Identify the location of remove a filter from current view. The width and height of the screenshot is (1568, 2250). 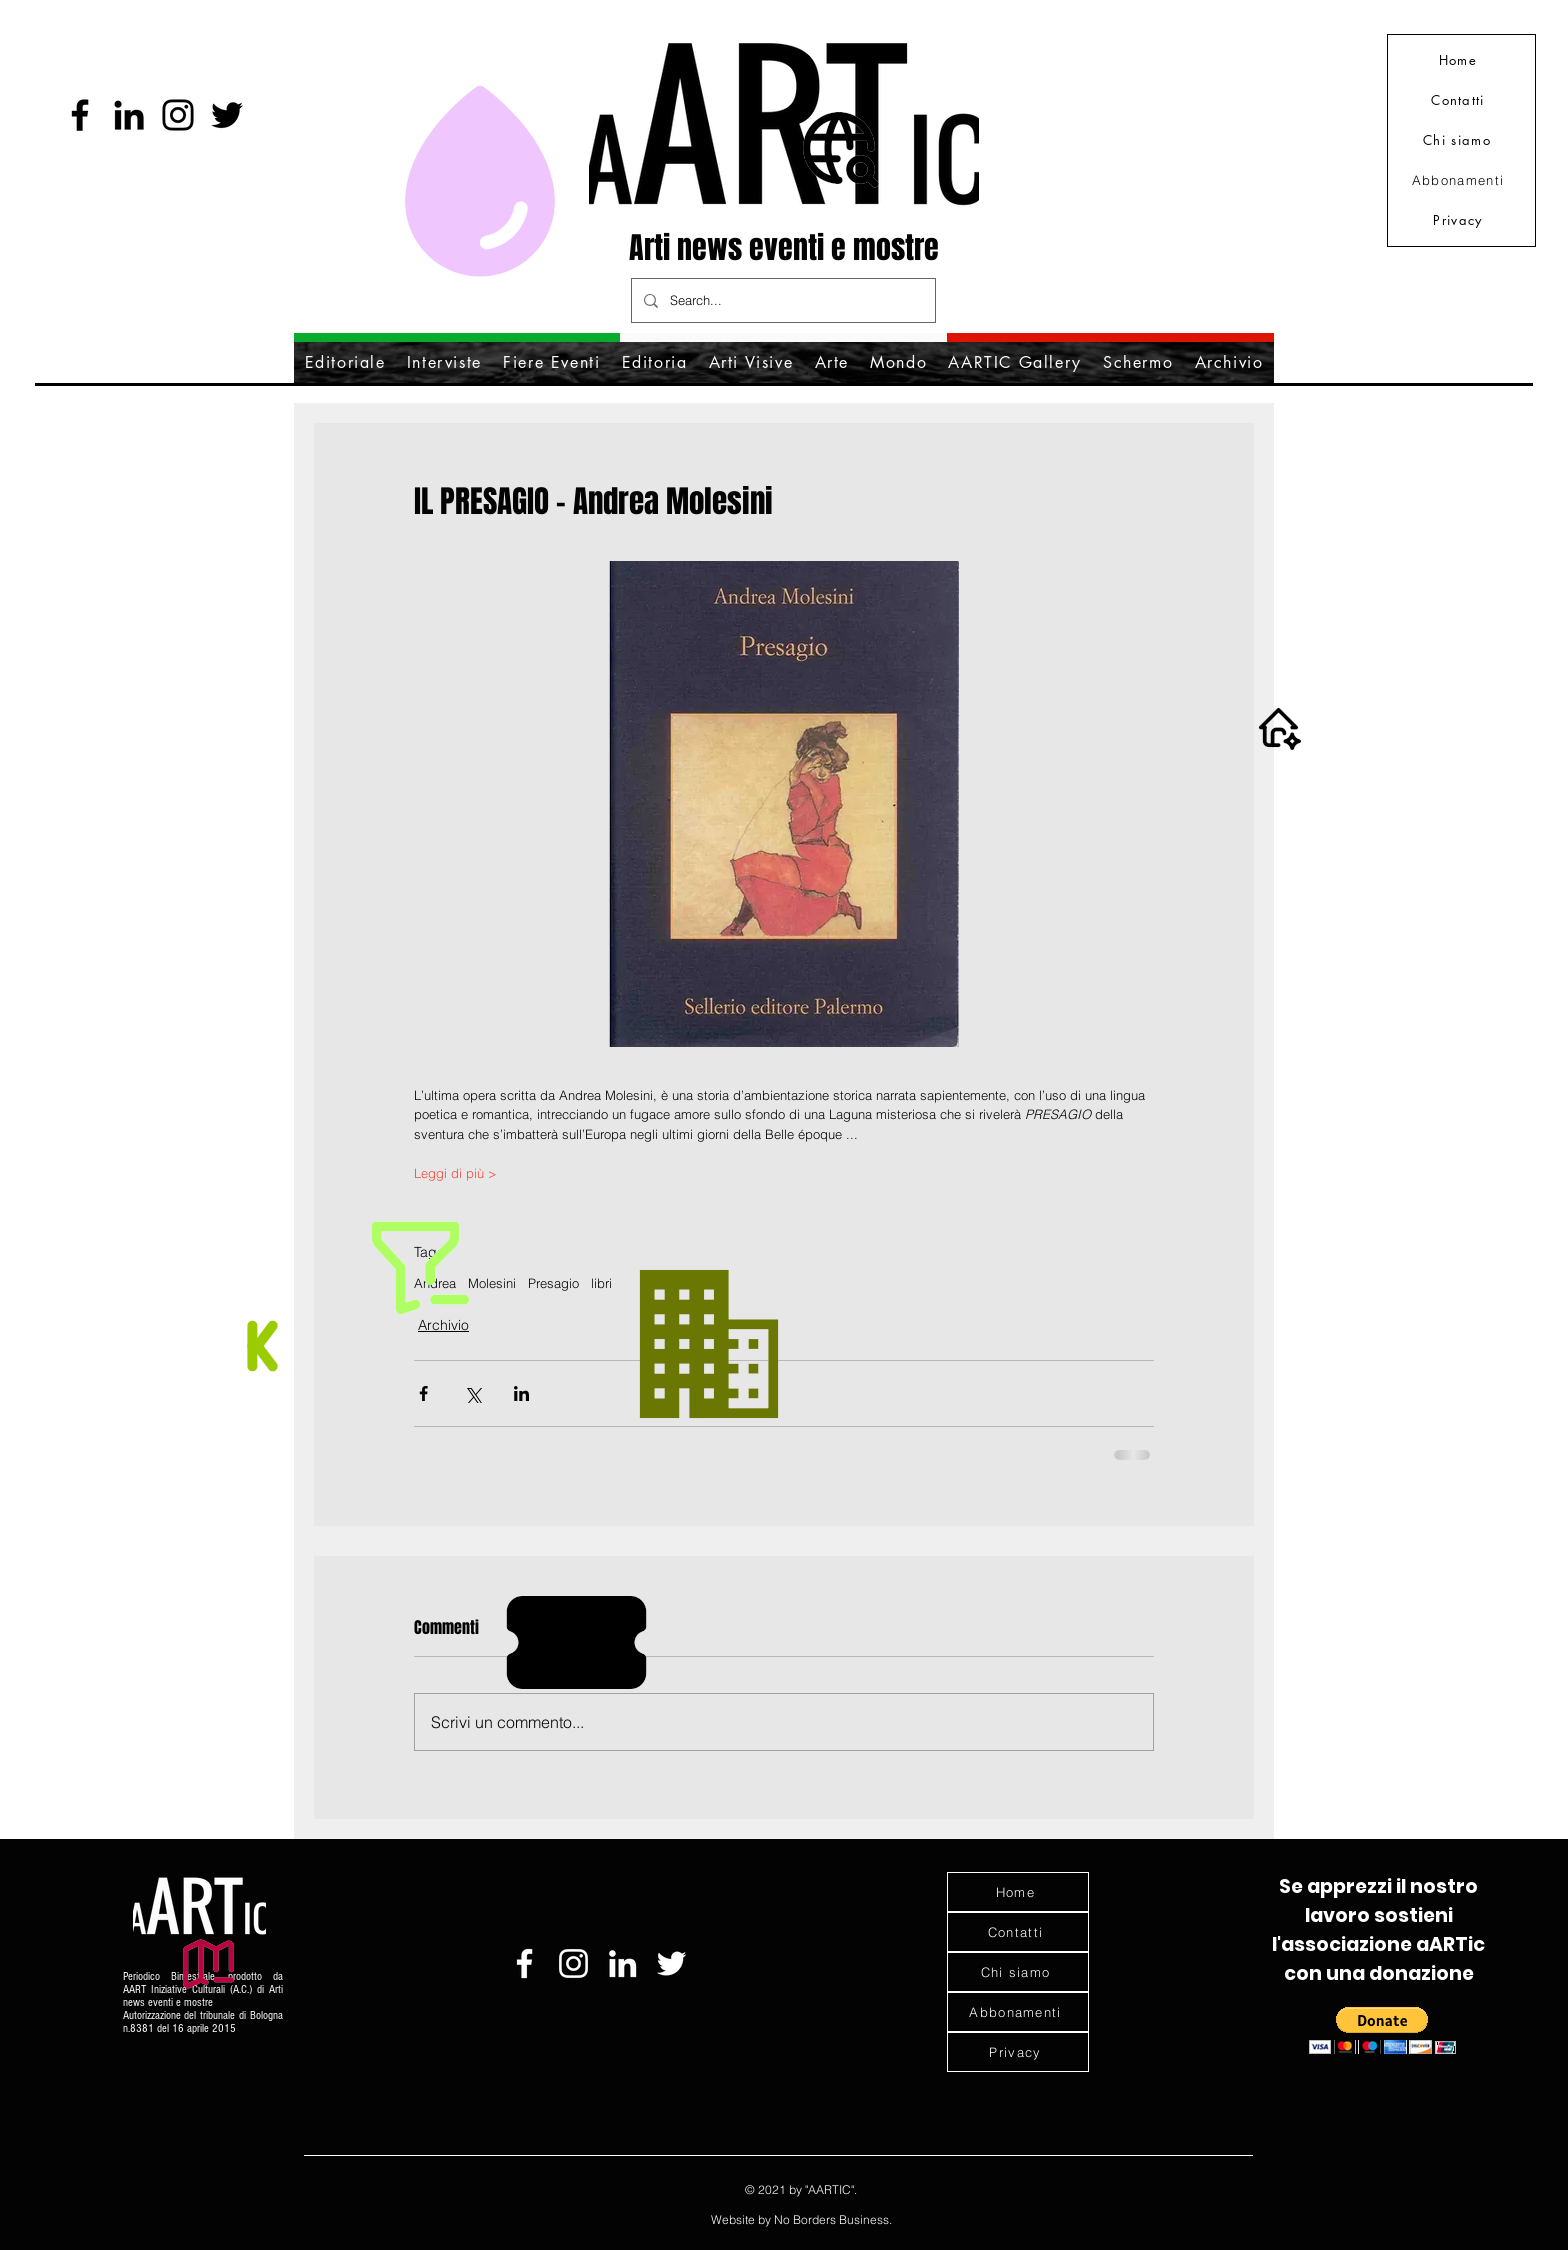
(415, 1265).